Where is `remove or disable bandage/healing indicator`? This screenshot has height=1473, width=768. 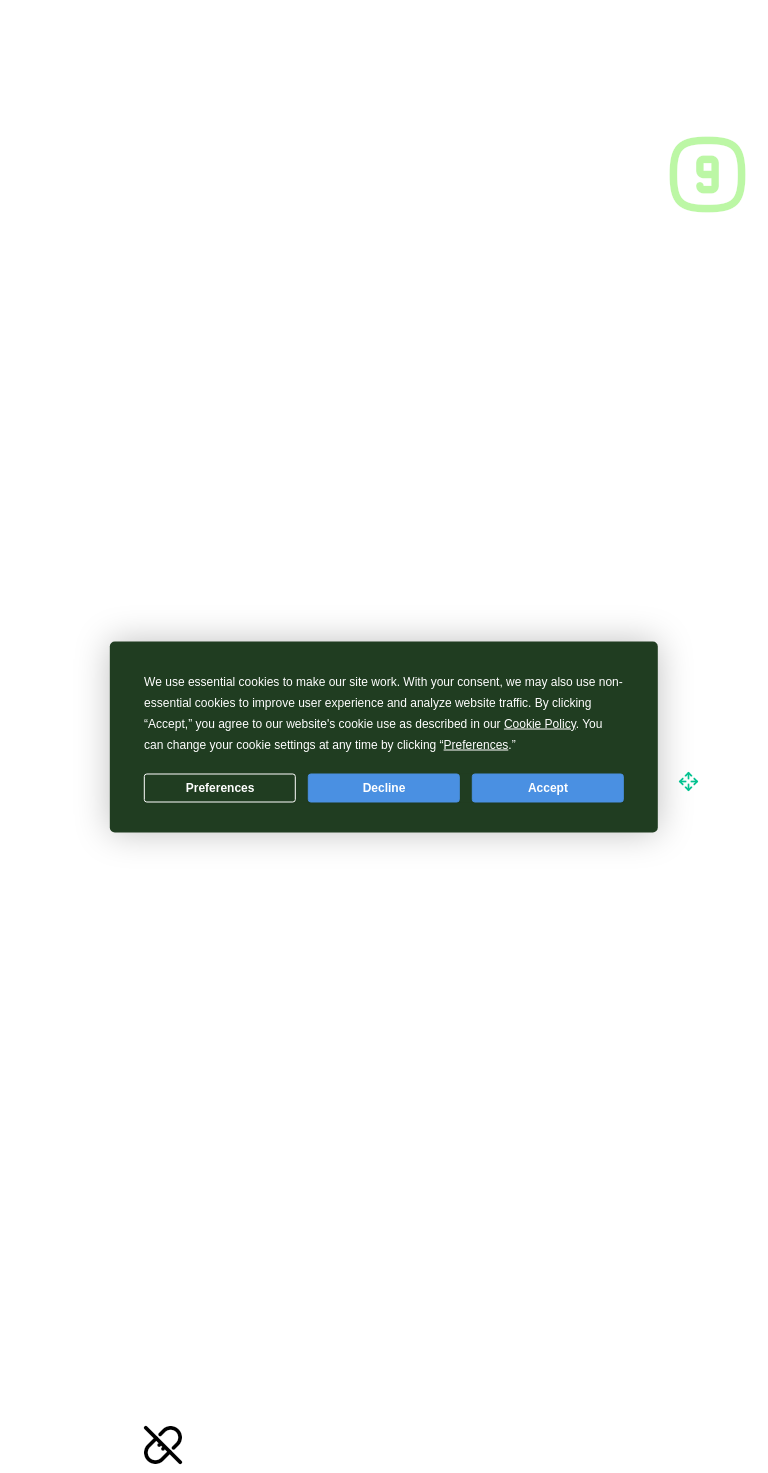 remove or disable bandage/healing indicator is located at coordinates (163, 1445).